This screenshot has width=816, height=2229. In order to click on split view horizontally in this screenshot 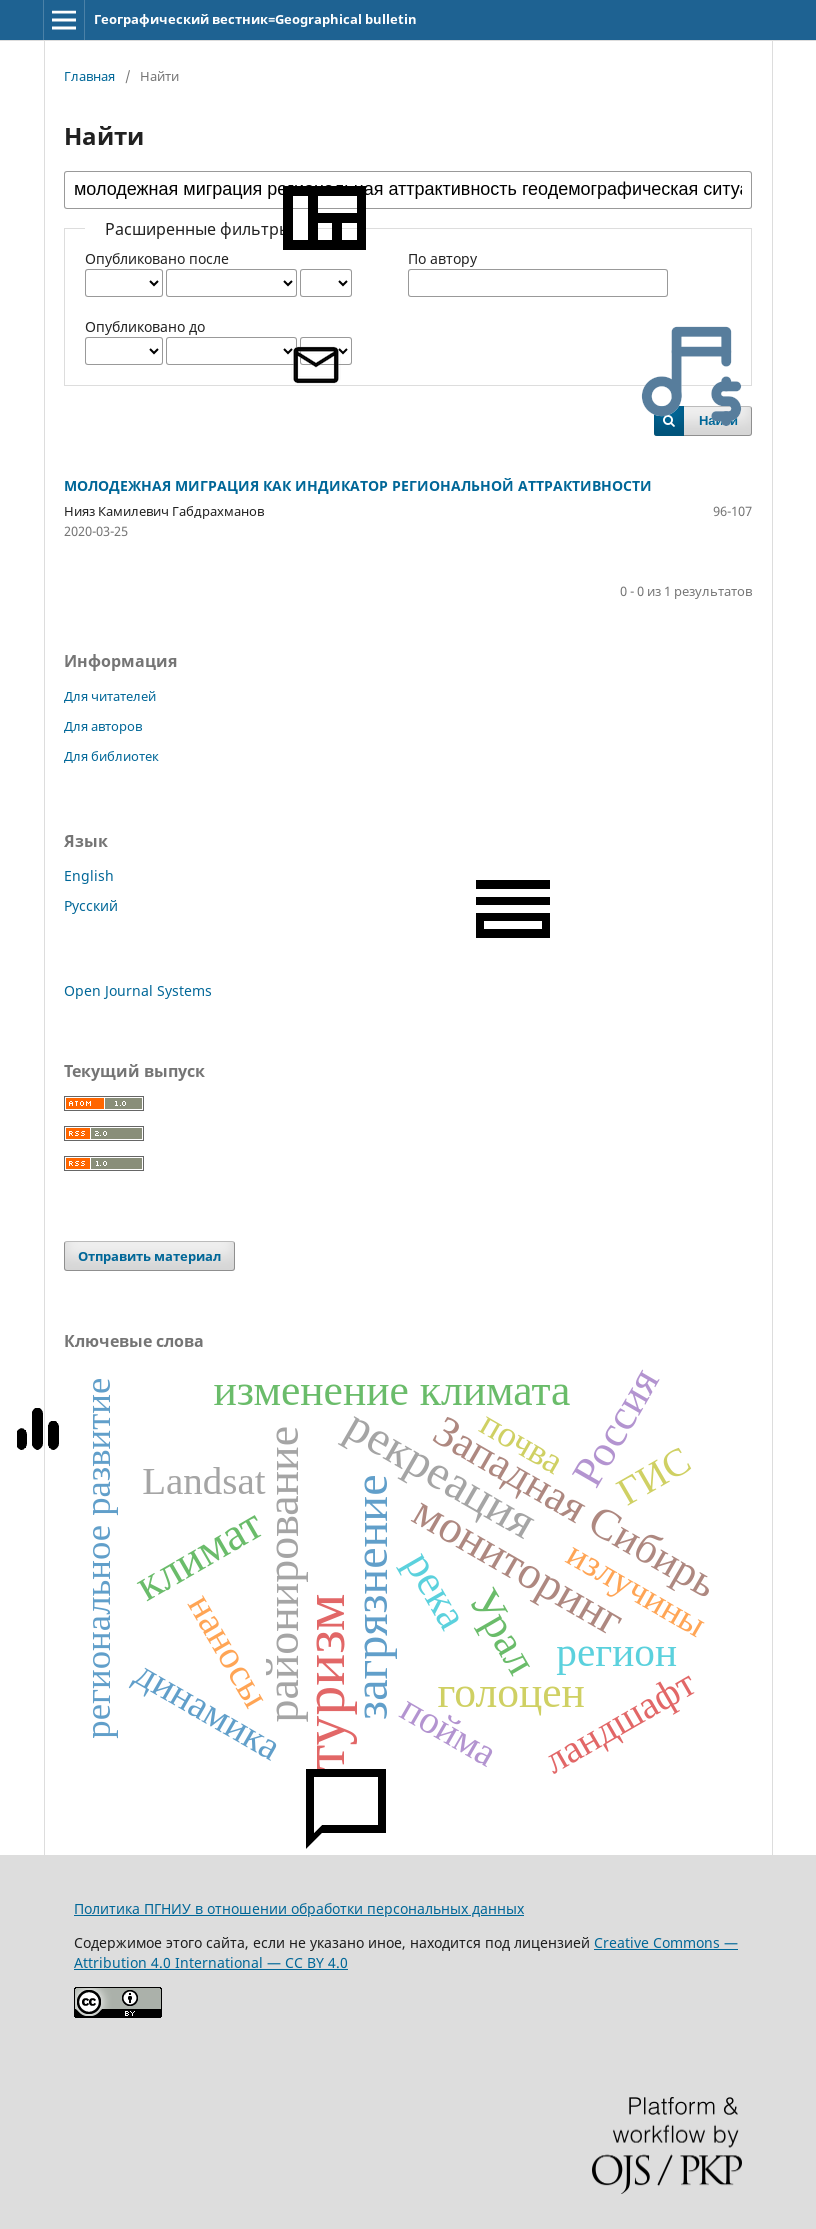, I will do `click(513, 909)`.